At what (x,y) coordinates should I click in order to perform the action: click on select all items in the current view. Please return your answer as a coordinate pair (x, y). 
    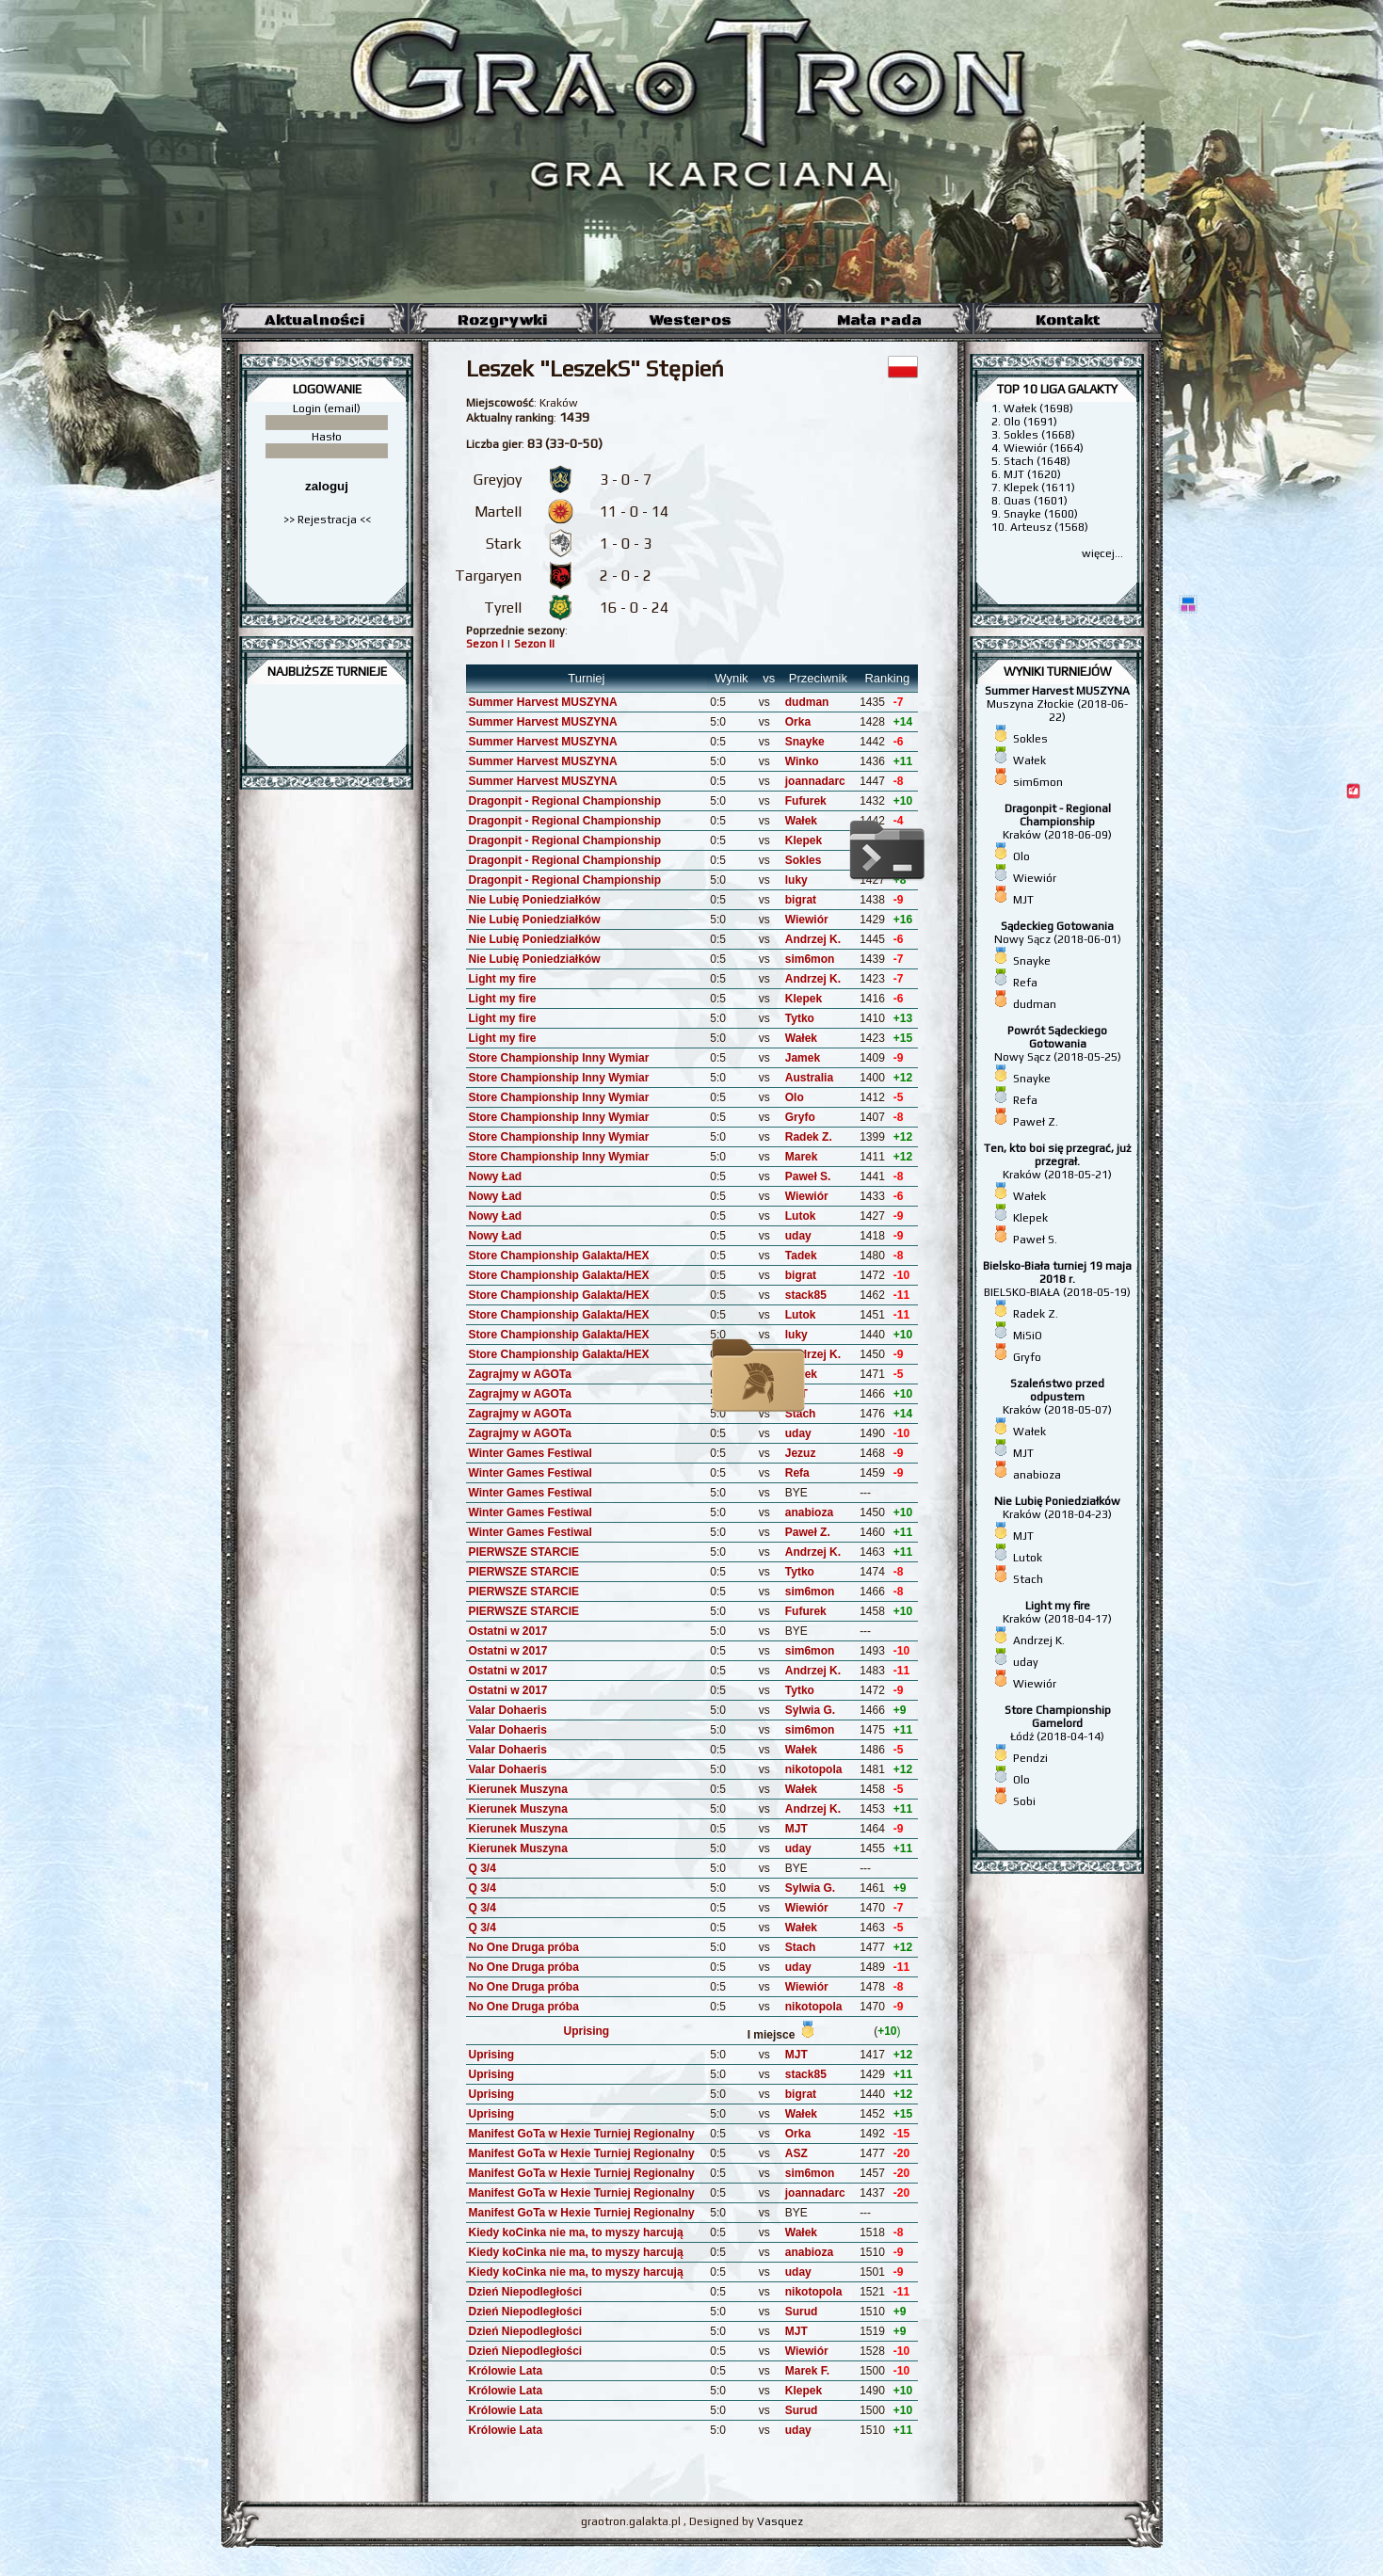
    Looking at the image, I should click on (1188, 604).